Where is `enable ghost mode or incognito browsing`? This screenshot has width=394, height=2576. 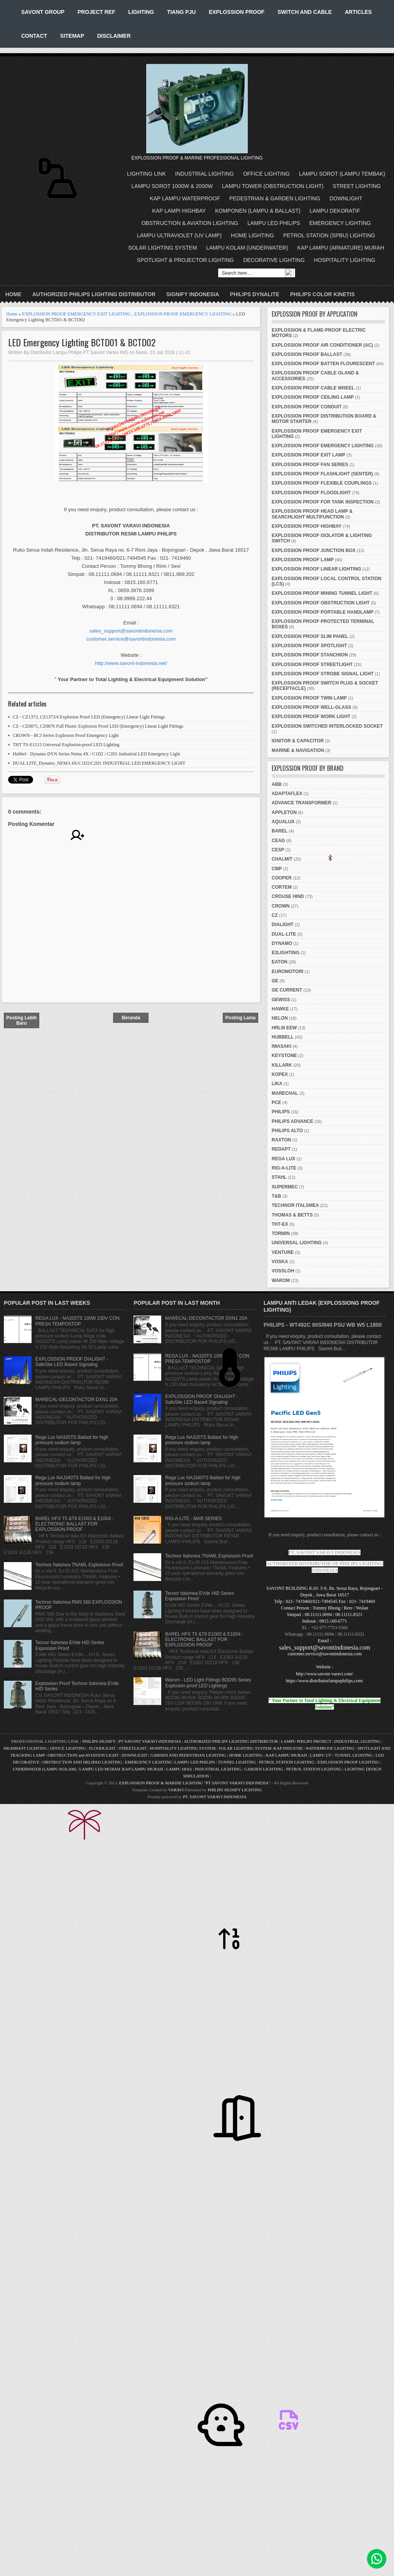 enable ghost mode or incognito browsing is located at coordinates (221, 2425).